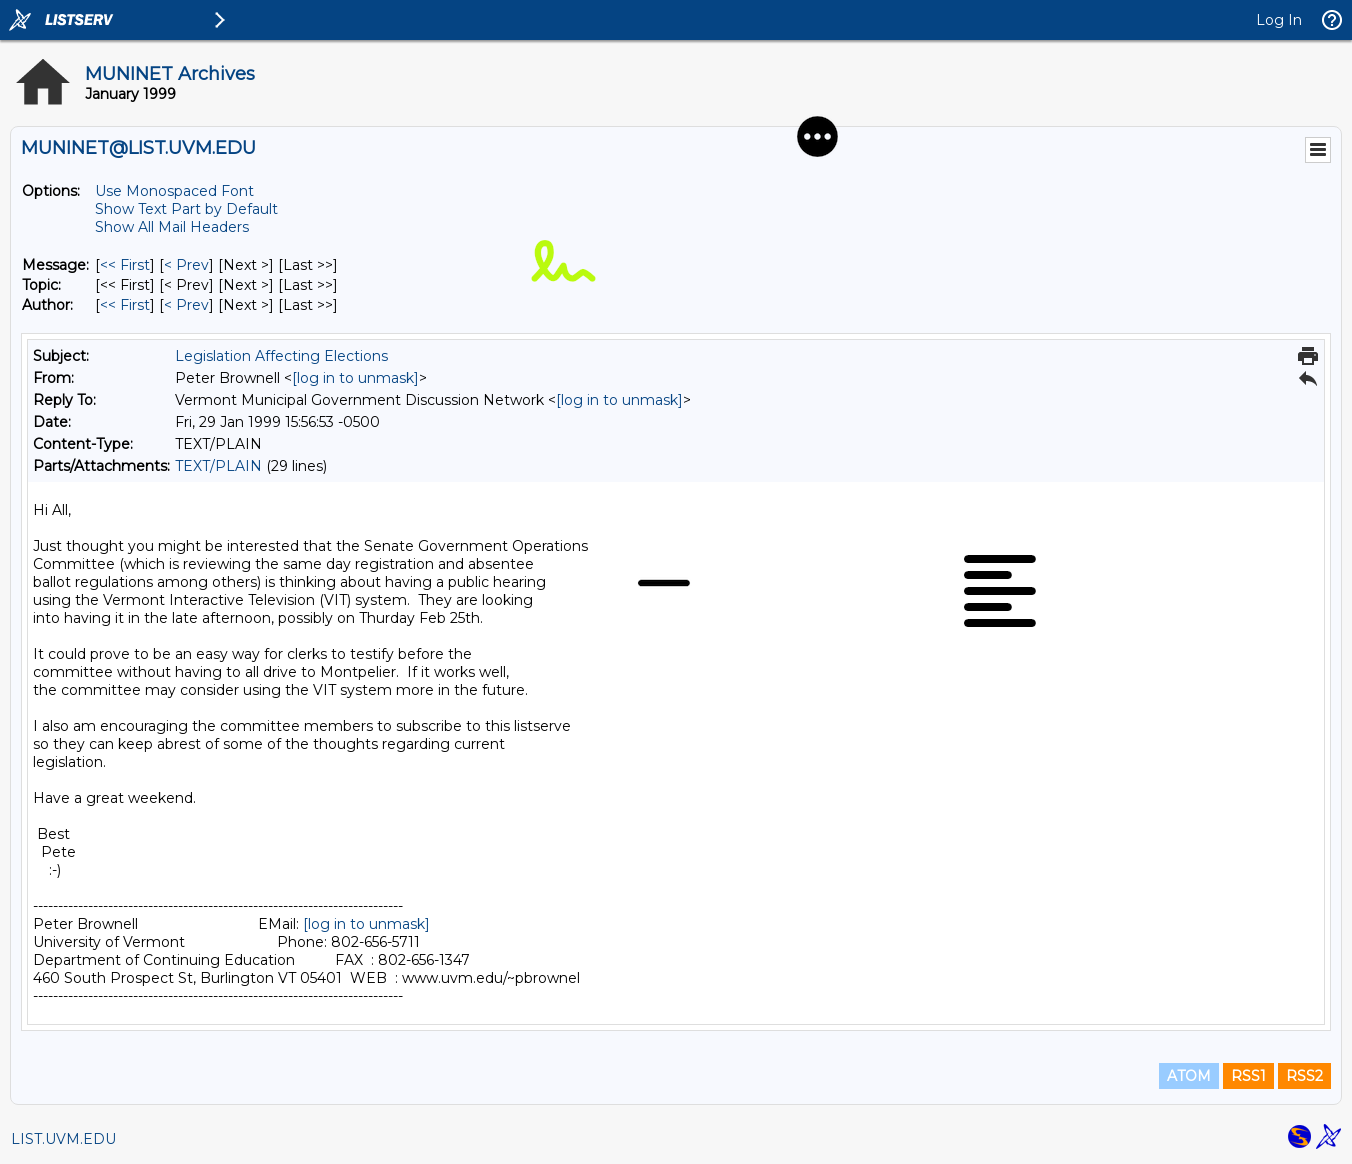 This screenshot has height=1164, width=1352. Describe the element at coordinates (817, 136) in the screenshot. I see `indicates a pending or in-progress status` at that location.